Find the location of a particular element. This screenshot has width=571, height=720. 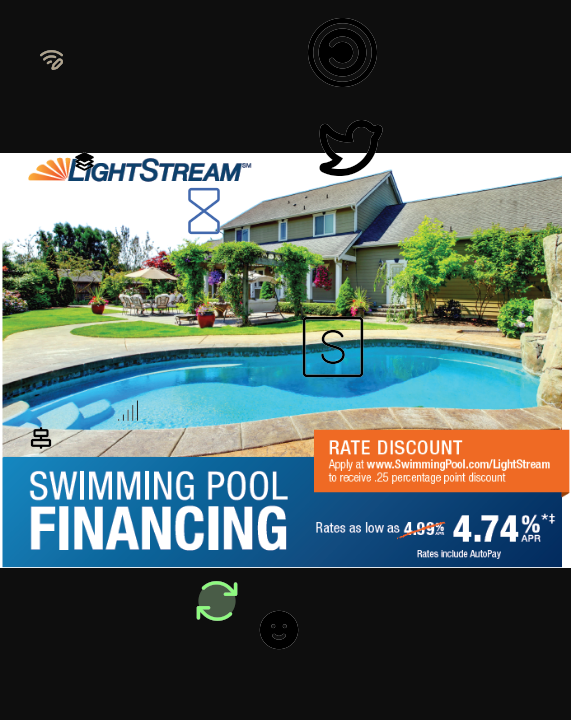

link to Stripe payment services is located at coordinates (333, 347).